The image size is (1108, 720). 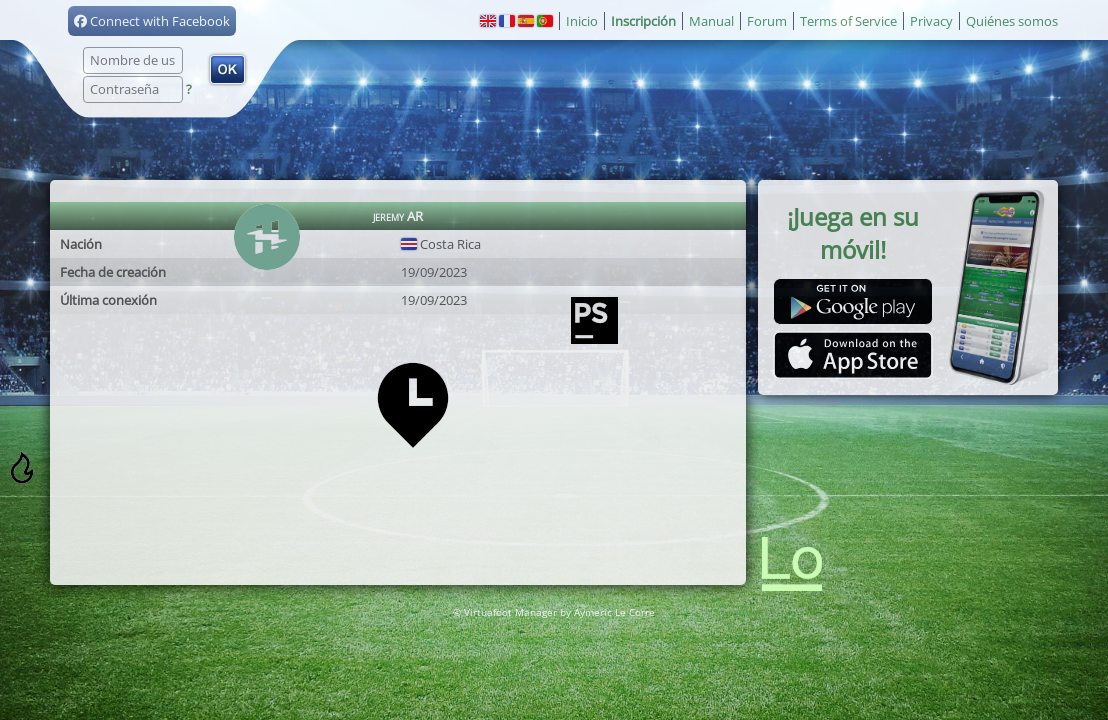 I want to click on view location history or past visits, so click(x=413, y=402).